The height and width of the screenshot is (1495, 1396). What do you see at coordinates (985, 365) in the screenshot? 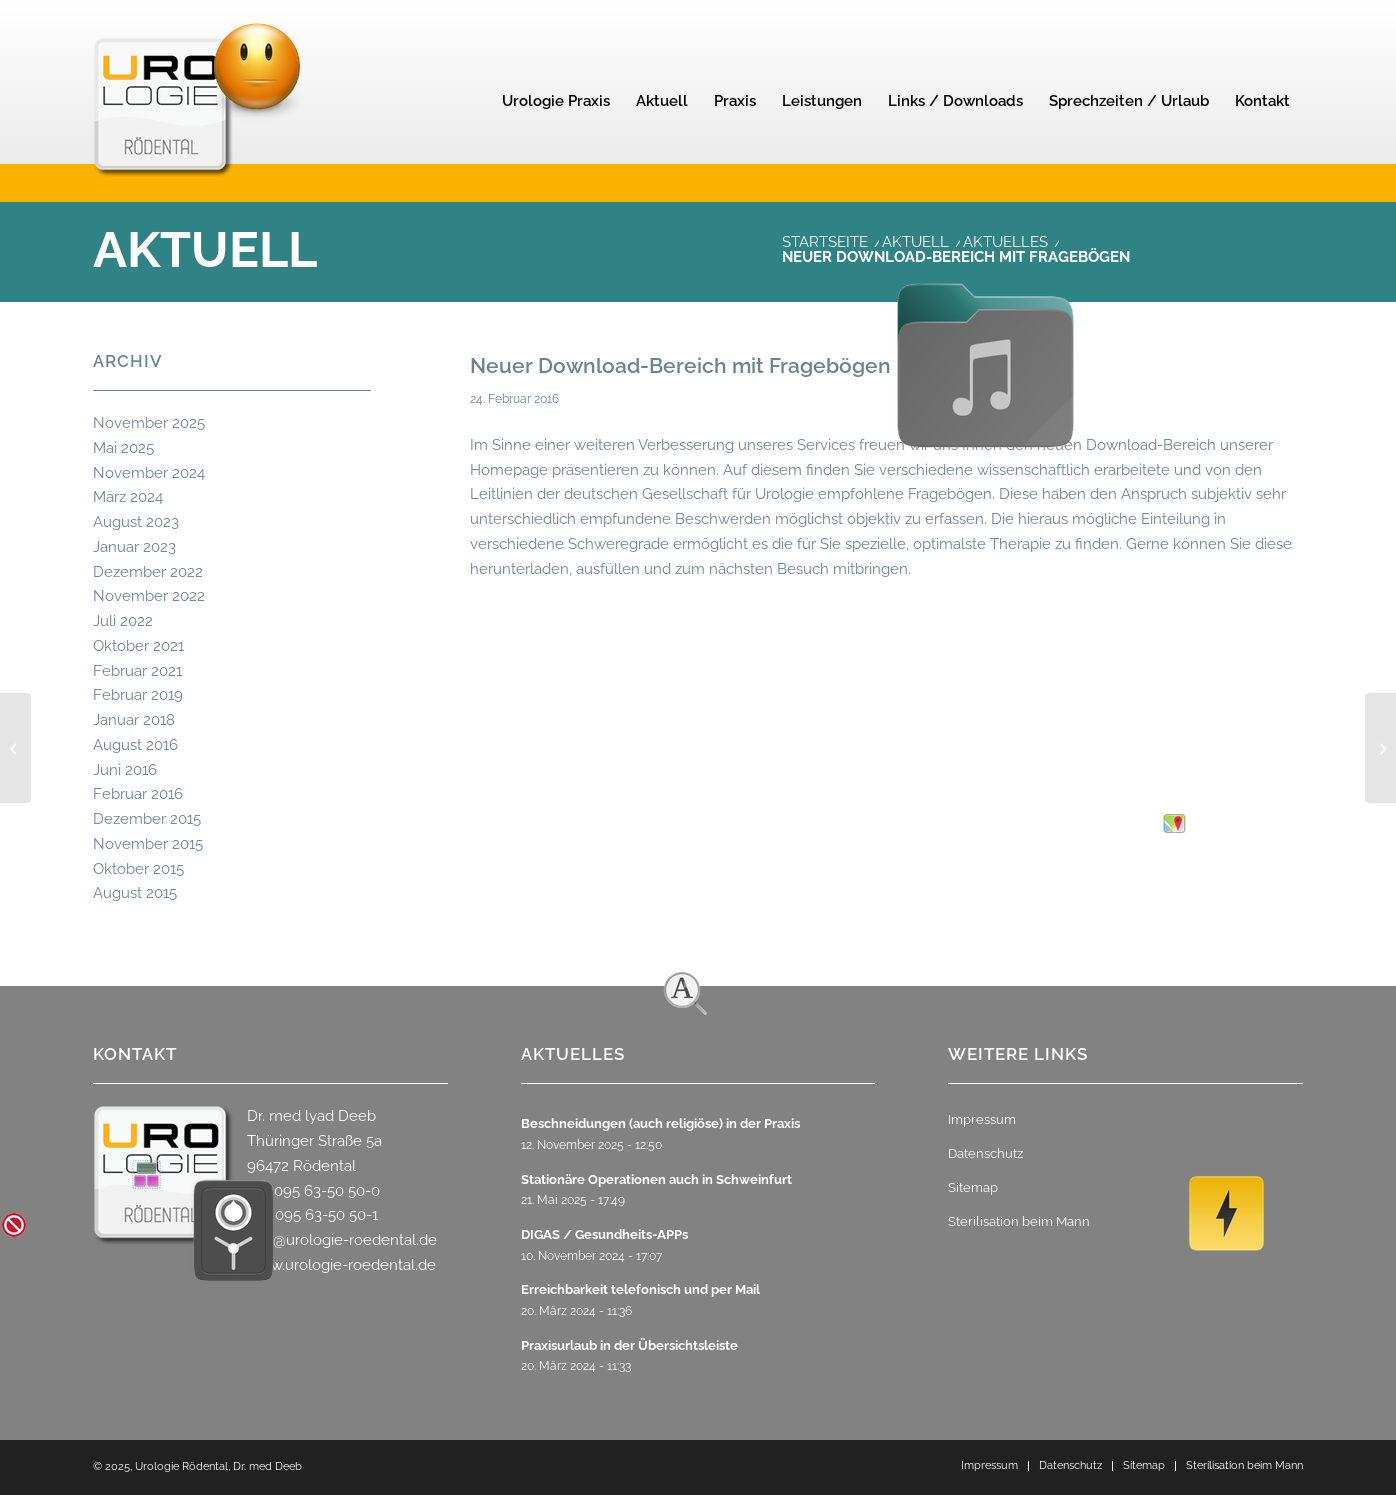
I see `open your music folder` at bounding box center [985, 365].